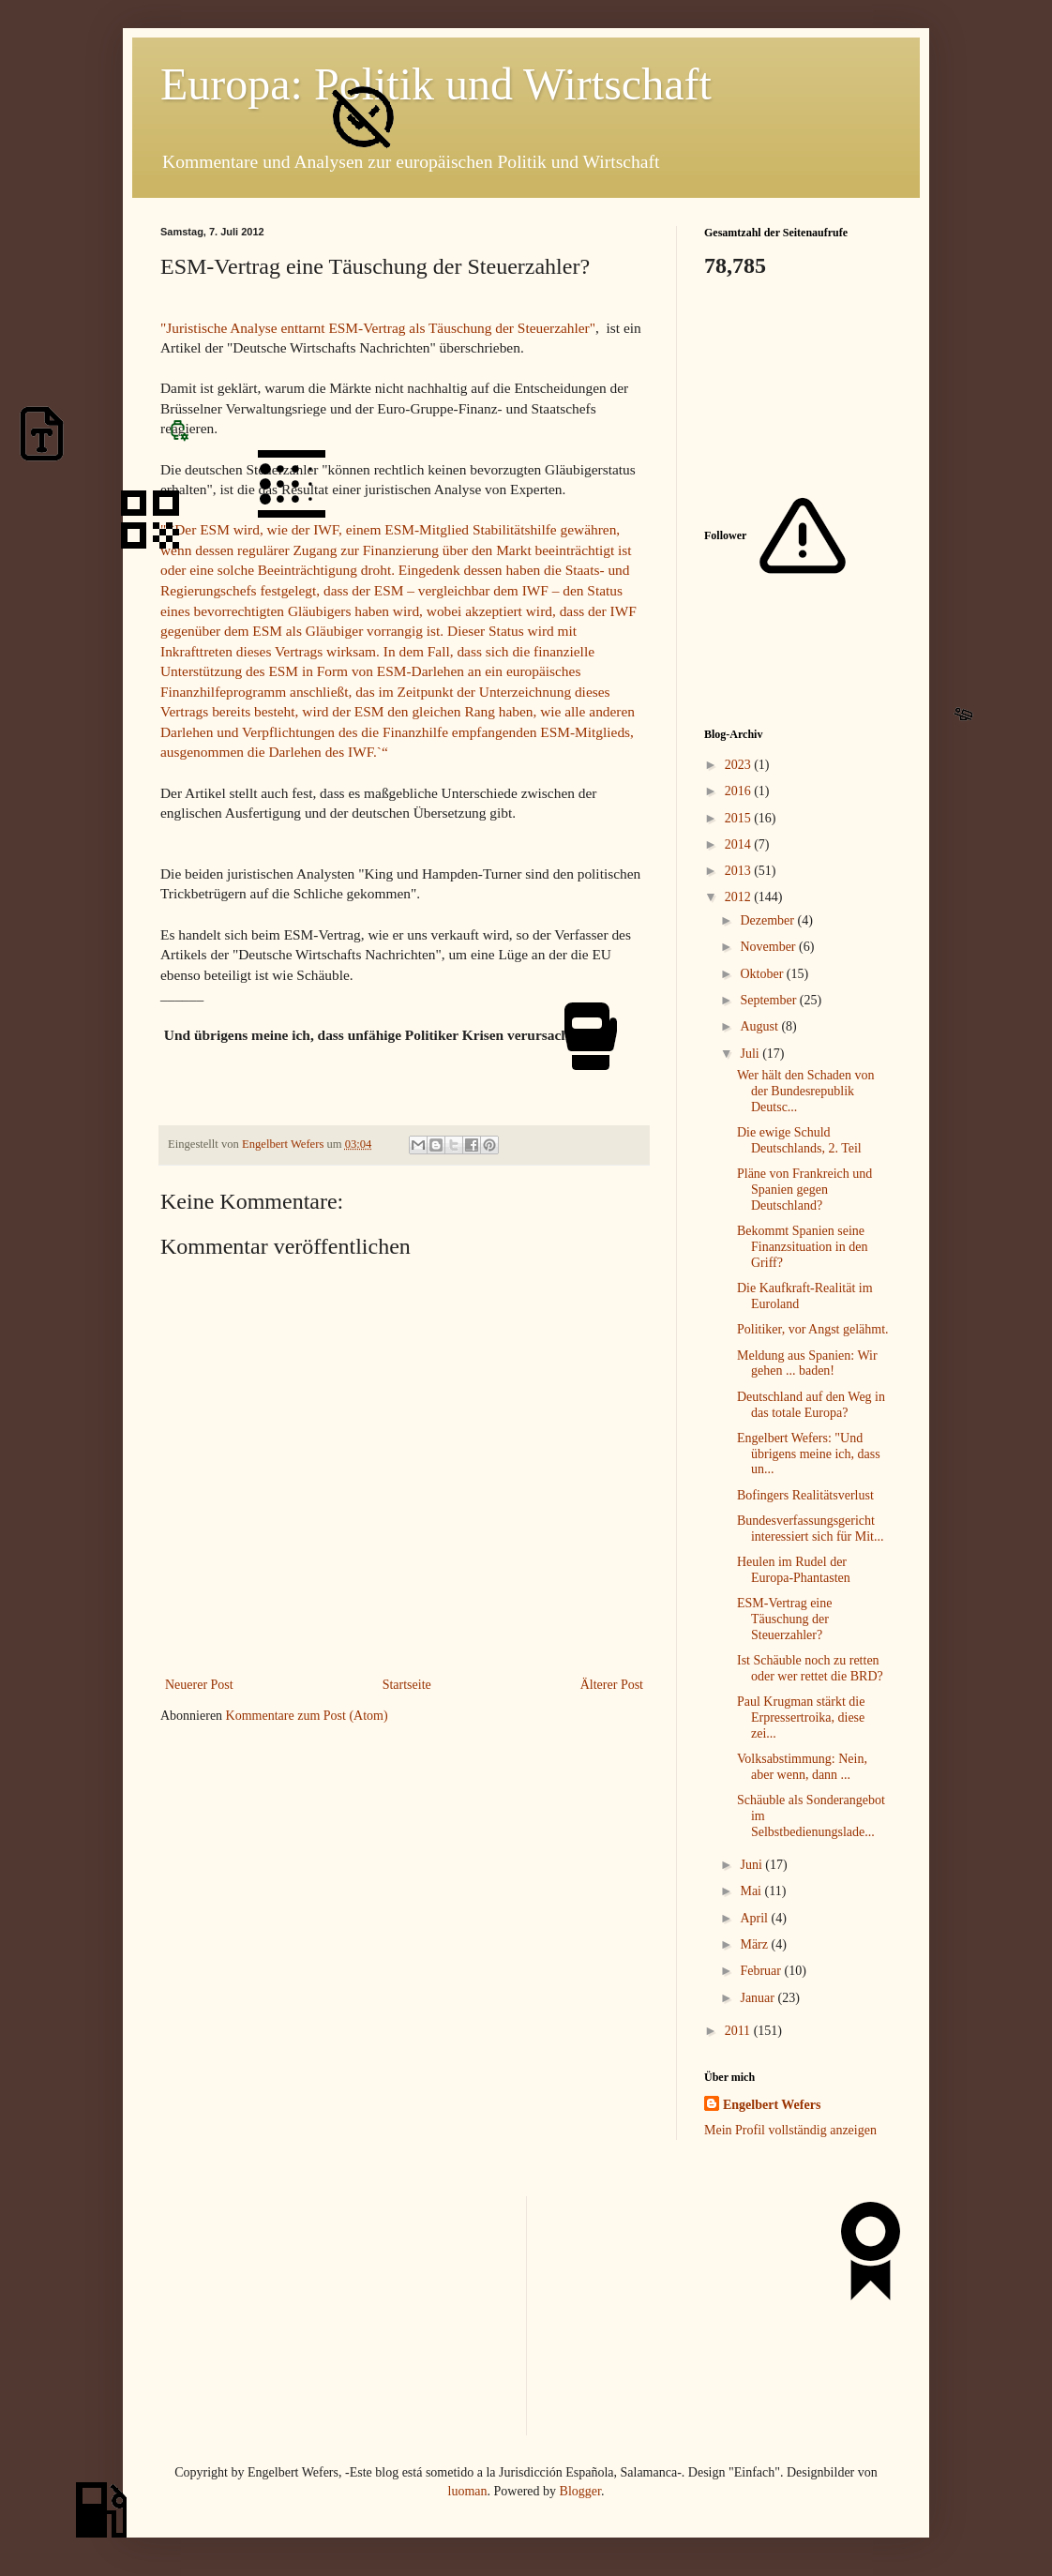 The width and height of the screenshot is (1052, 2576). I want to click on indicates content is unpublished or hidden from public view, so click(363, 116).